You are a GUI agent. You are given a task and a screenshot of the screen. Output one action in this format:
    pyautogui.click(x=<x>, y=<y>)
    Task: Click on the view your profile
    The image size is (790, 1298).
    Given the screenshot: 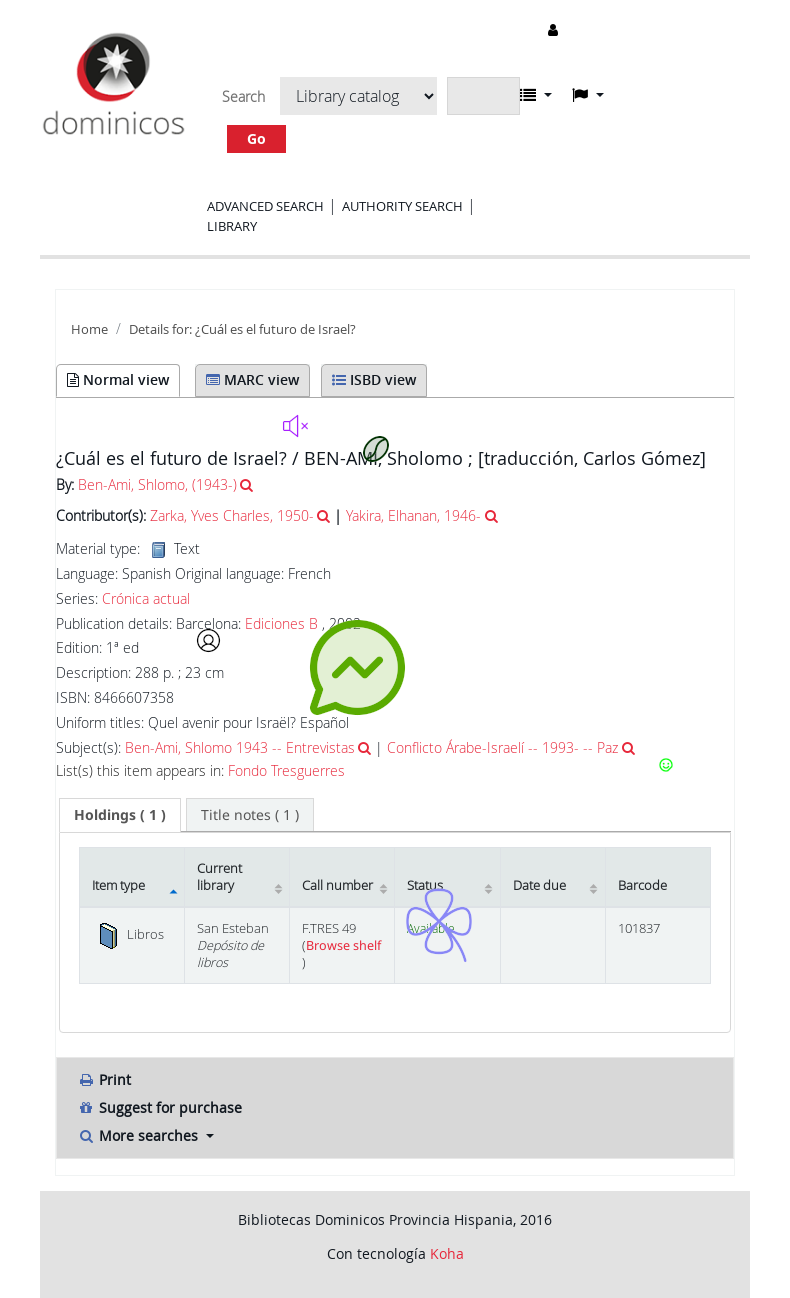 What is the action you would take?
    pyautogui.click(x=208, y=640)
    